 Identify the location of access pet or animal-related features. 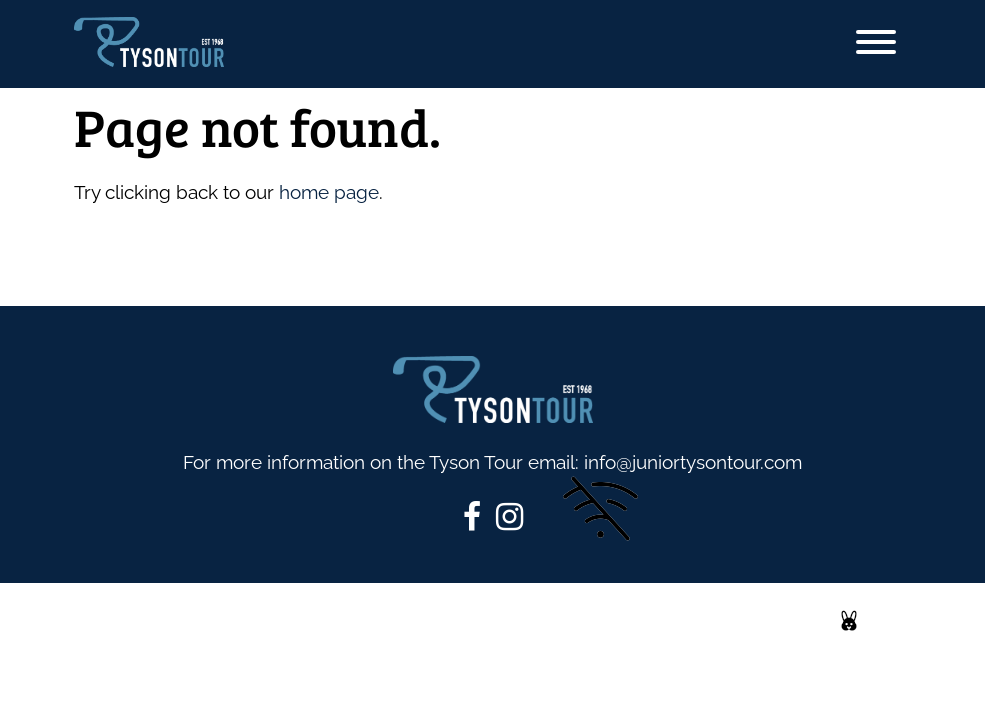
(849, 621).